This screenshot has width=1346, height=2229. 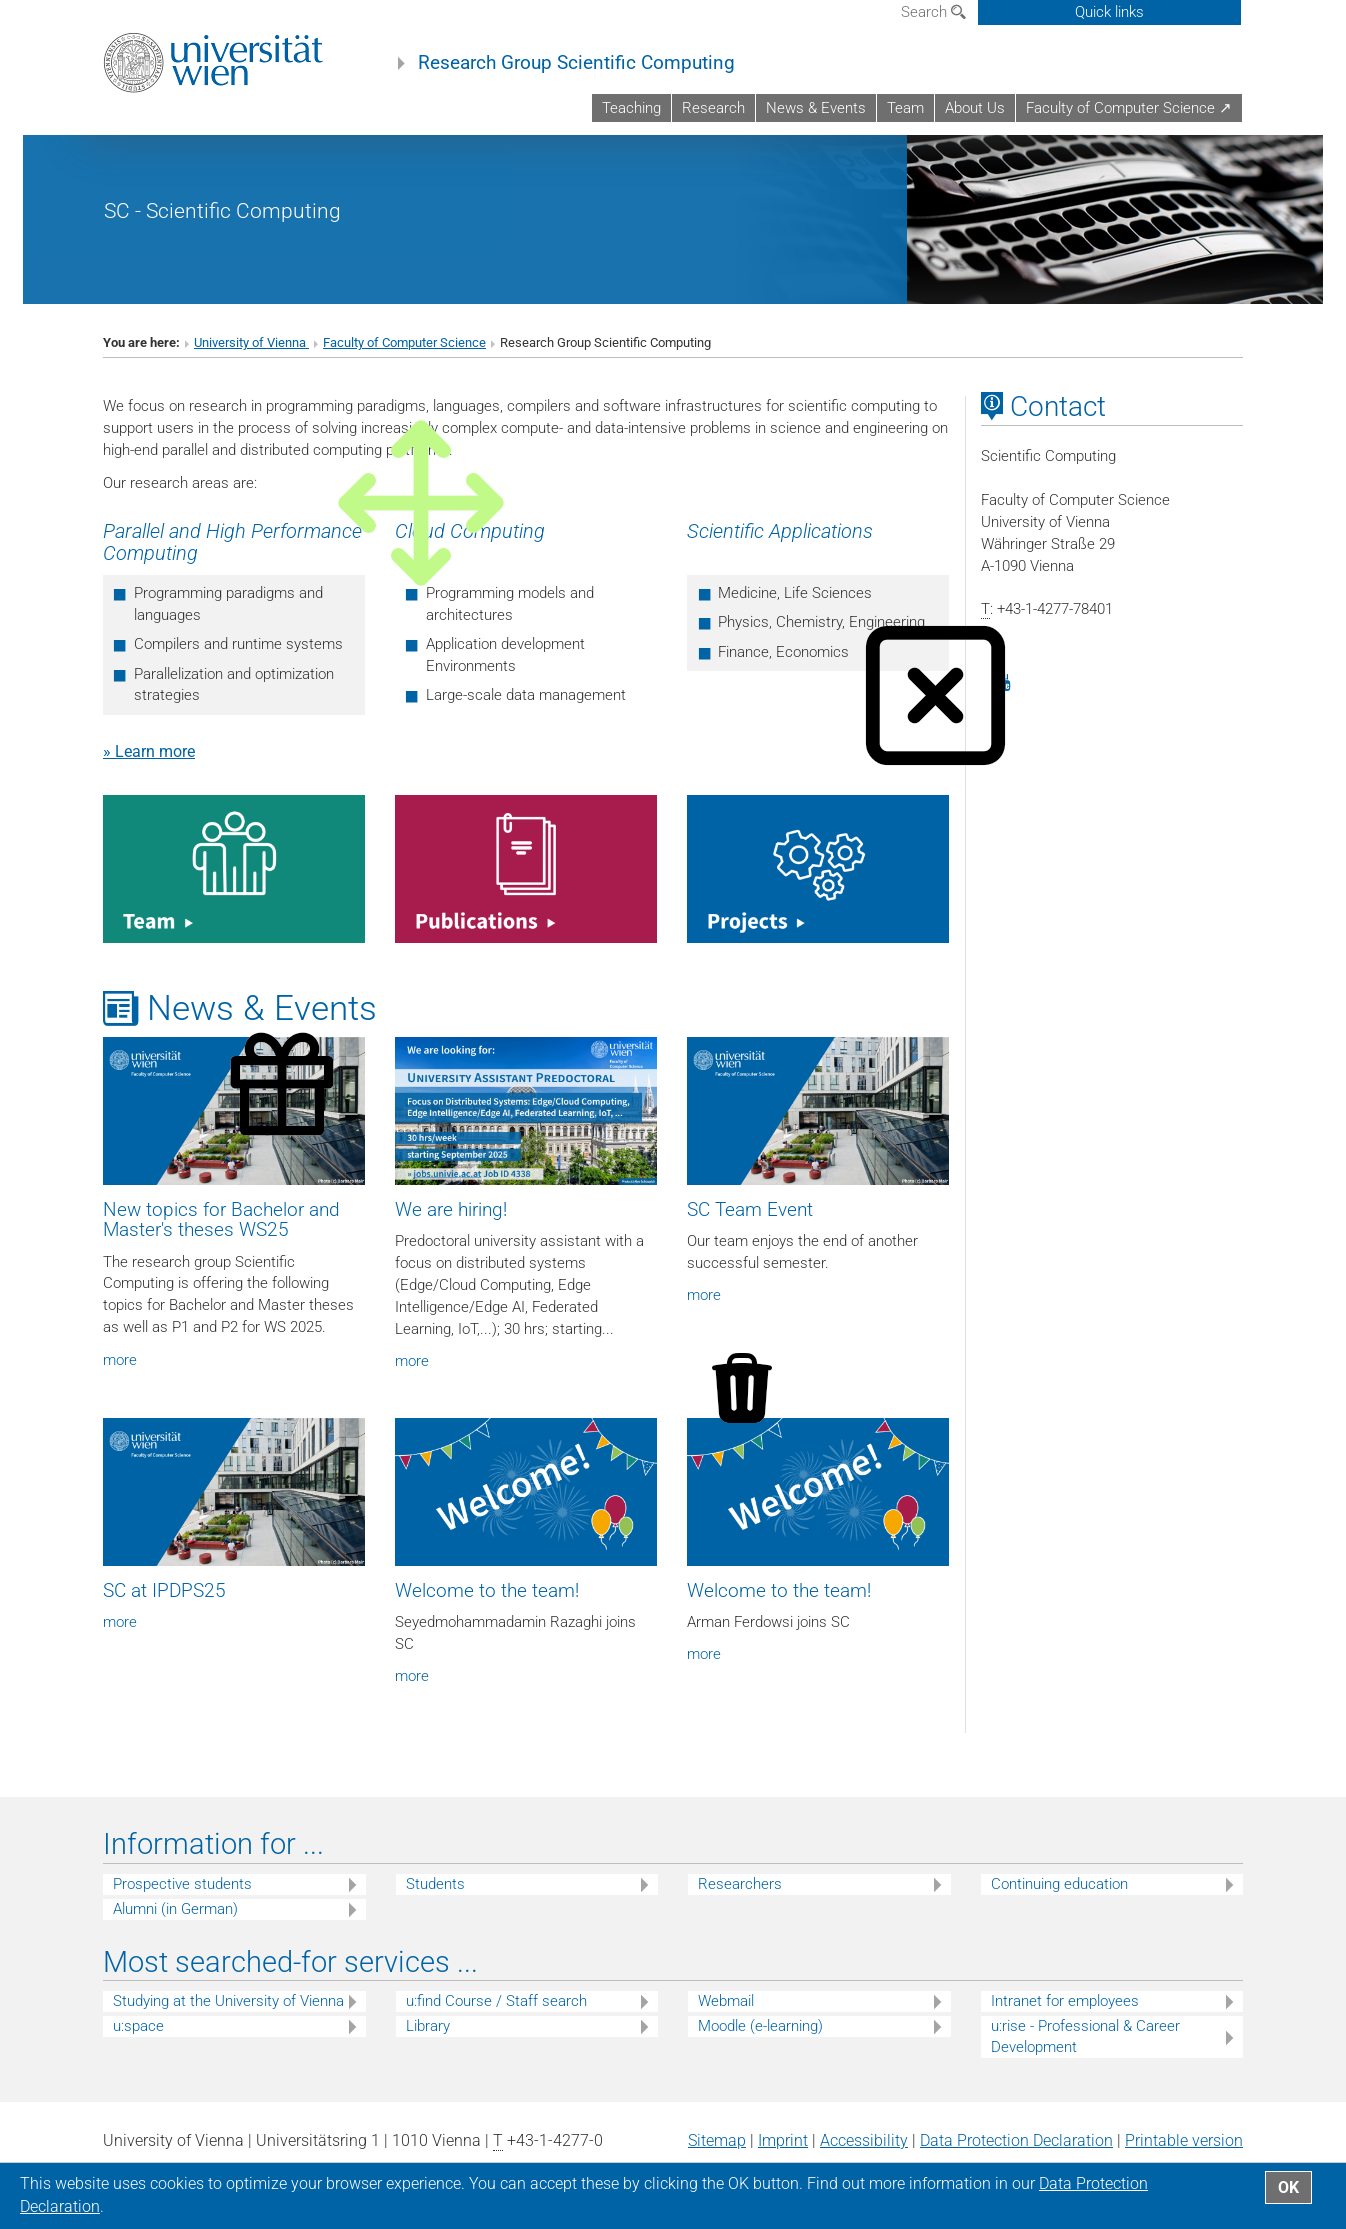 What do you see at coordinates (421, 503) in the screenshot?
I see `move or reposition an element` at bounding box center [421, 503].